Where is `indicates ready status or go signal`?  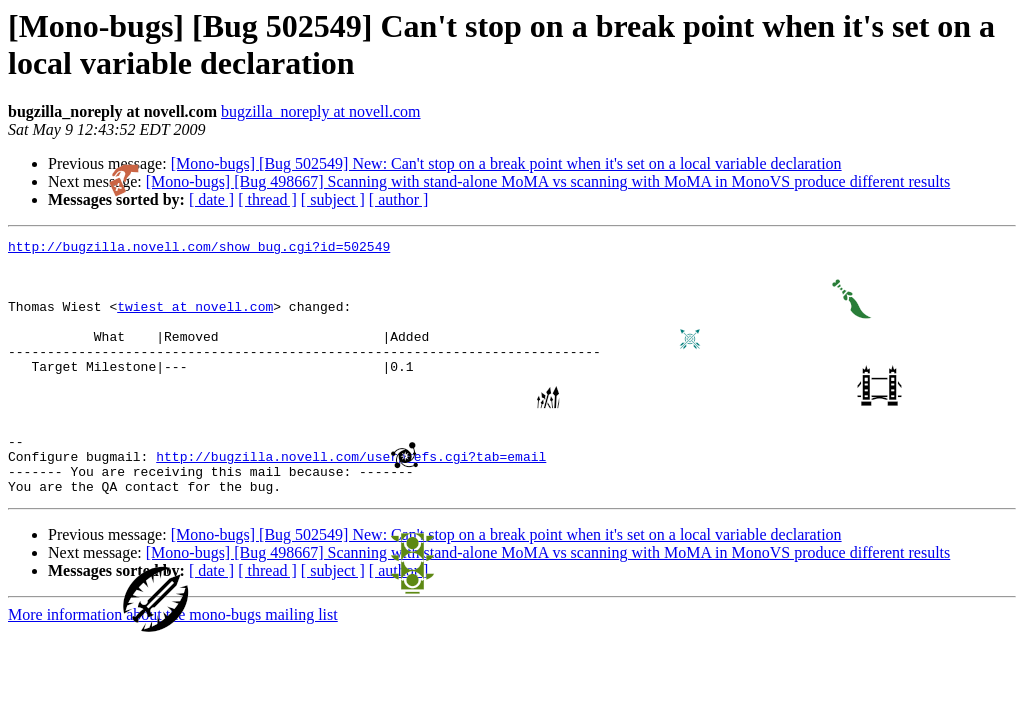
indicates ready status or go signal is located at coordinates (412, 563).